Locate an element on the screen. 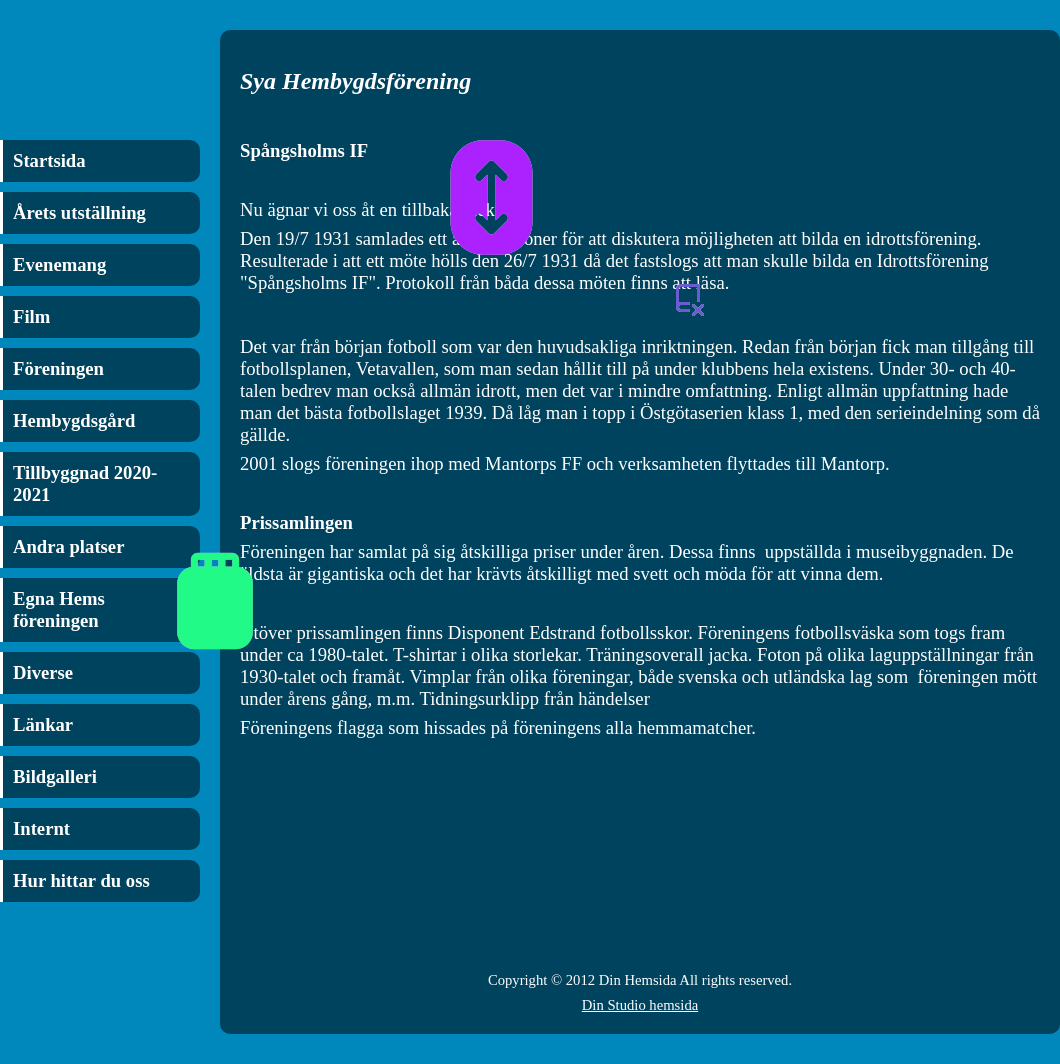  scroll up or down on the page is located at coordinates (491, 197).